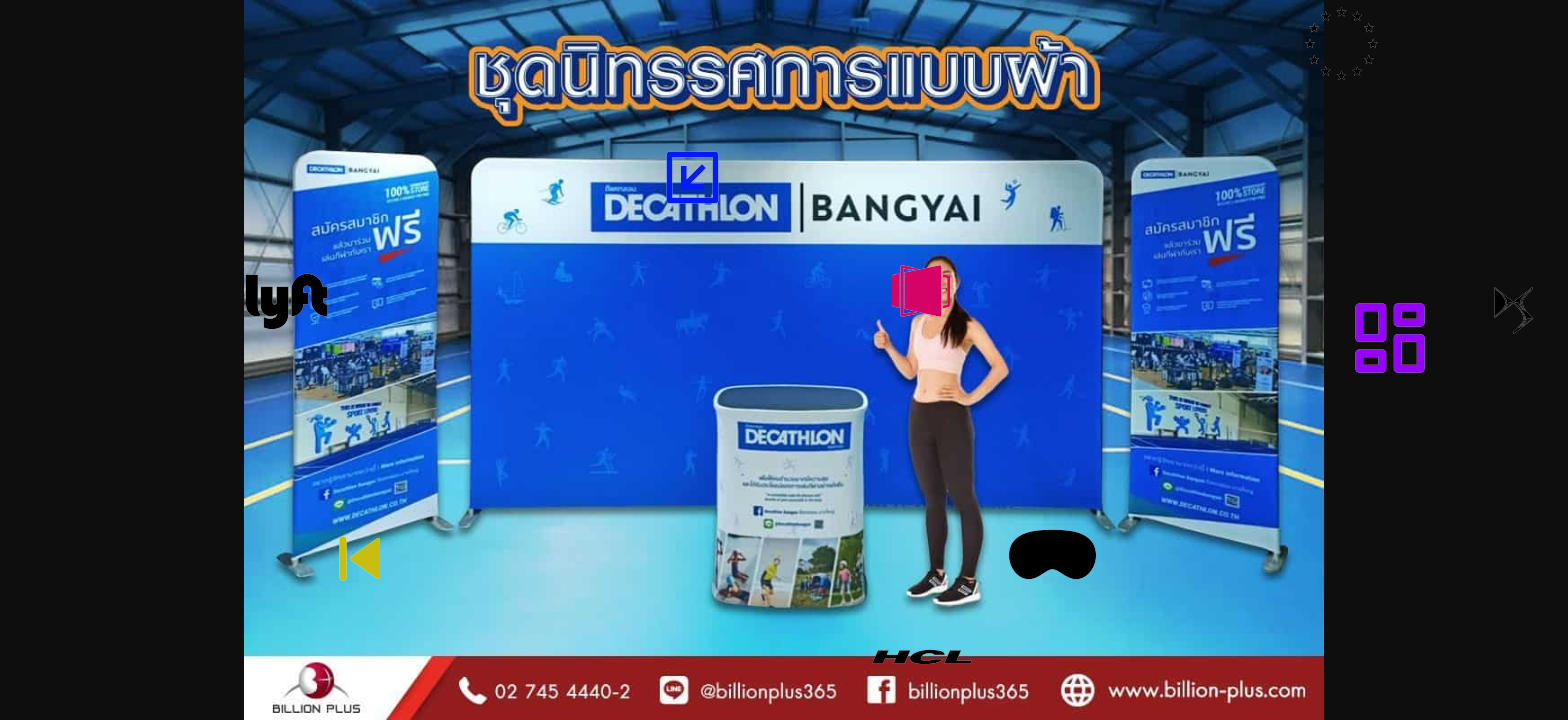 Image resolution: width=1568 pixels, height=720 pixels. I want to click on access the dashboard, so click(1390, 338).